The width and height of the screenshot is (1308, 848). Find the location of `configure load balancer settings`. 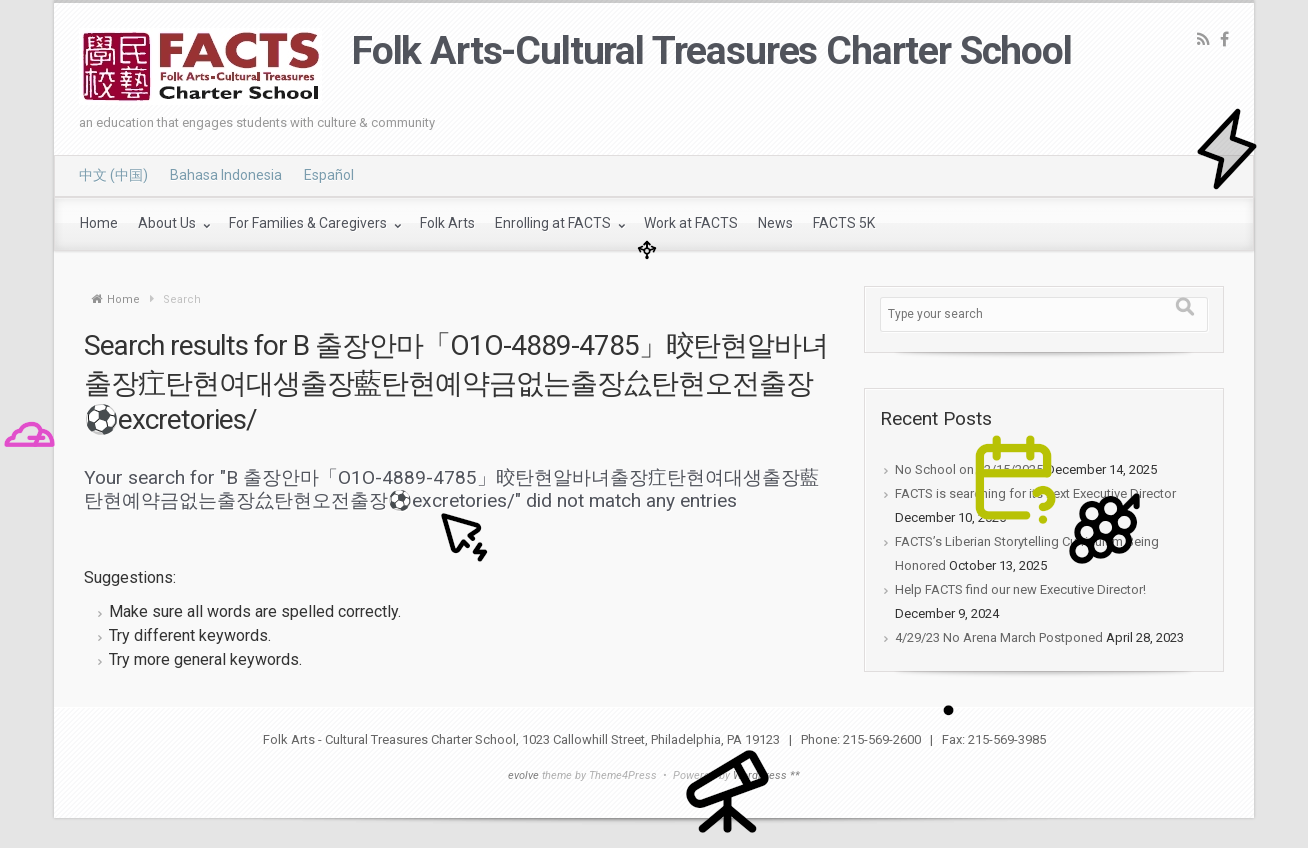

configure load balancer settings is located at coordinates (647, 250).